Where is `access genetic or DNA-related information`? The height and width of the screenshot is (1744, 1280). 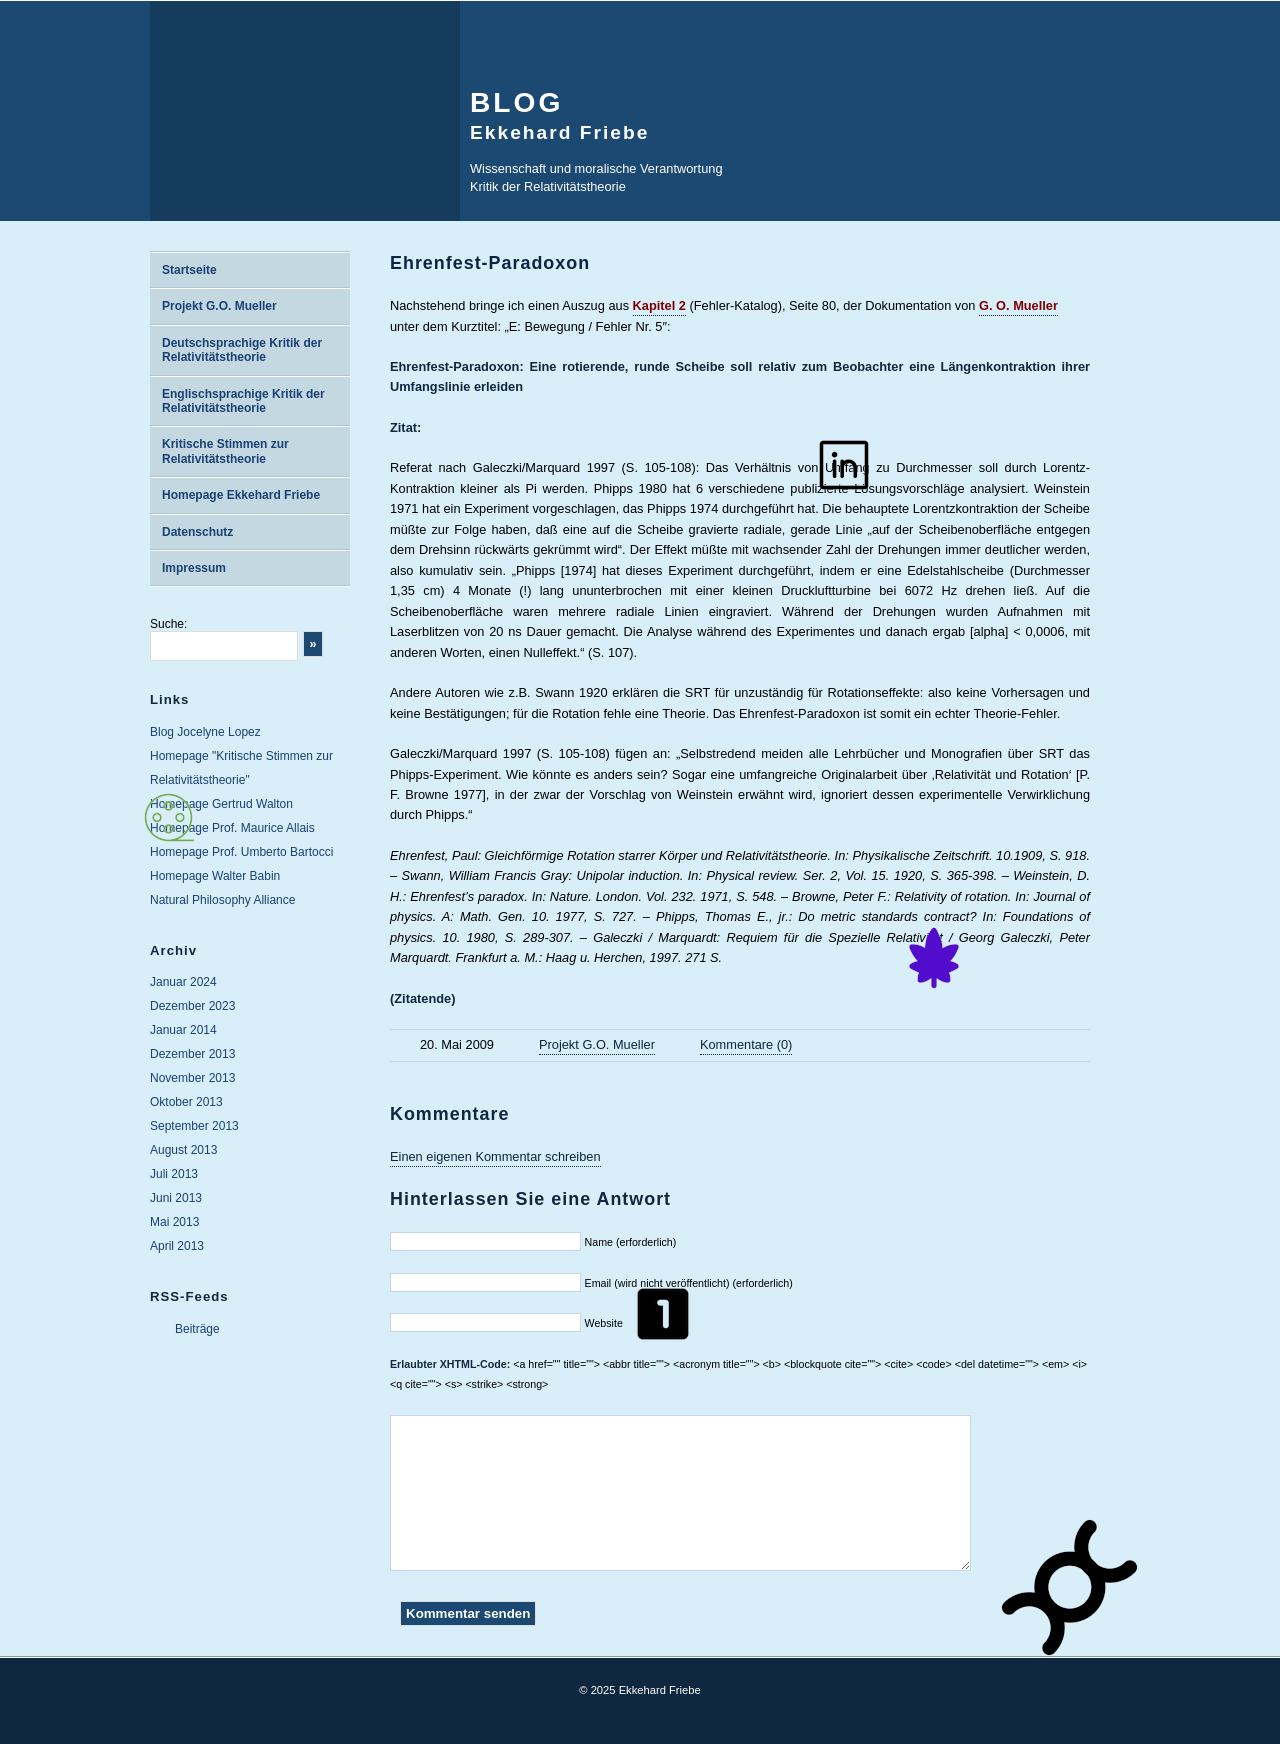 access genetic or DNA-related information is located at coordinates (1069, 1587).